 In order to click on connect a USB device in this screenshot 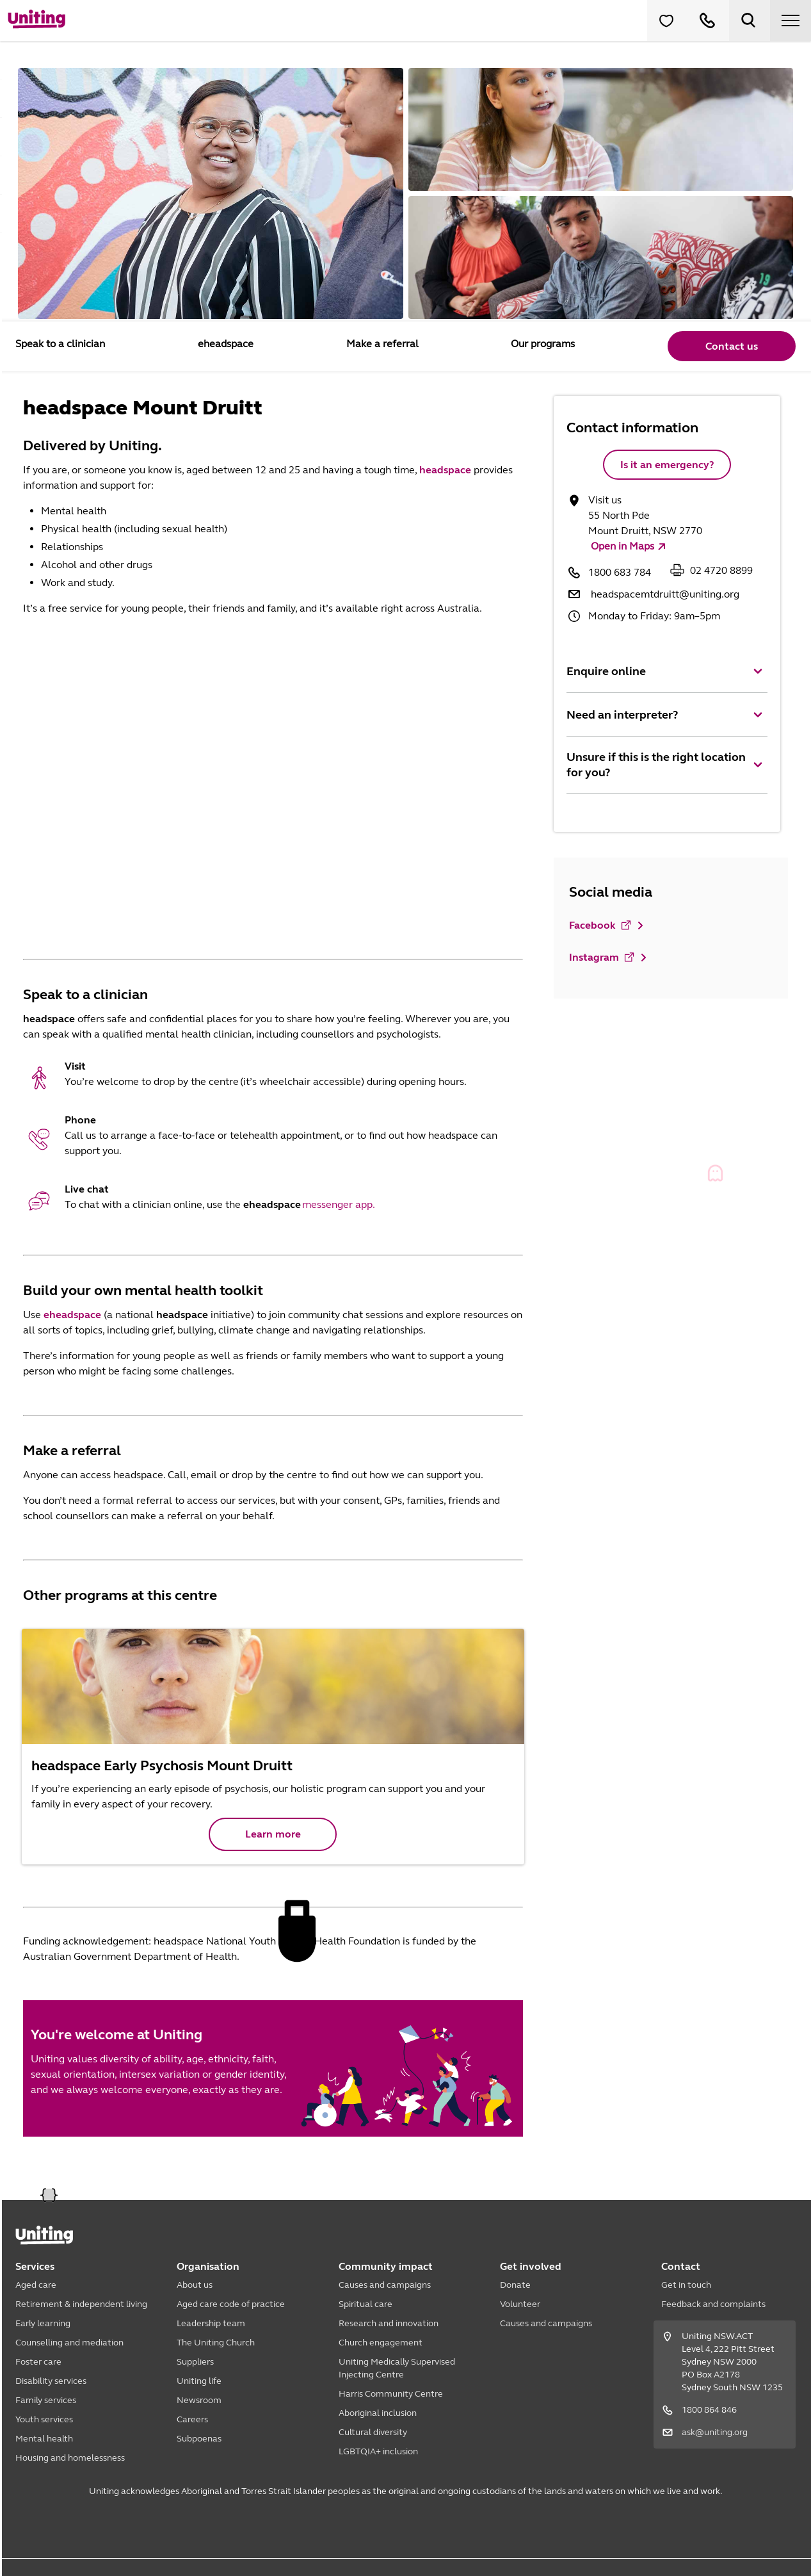, I will do `click(297, 1931)`.